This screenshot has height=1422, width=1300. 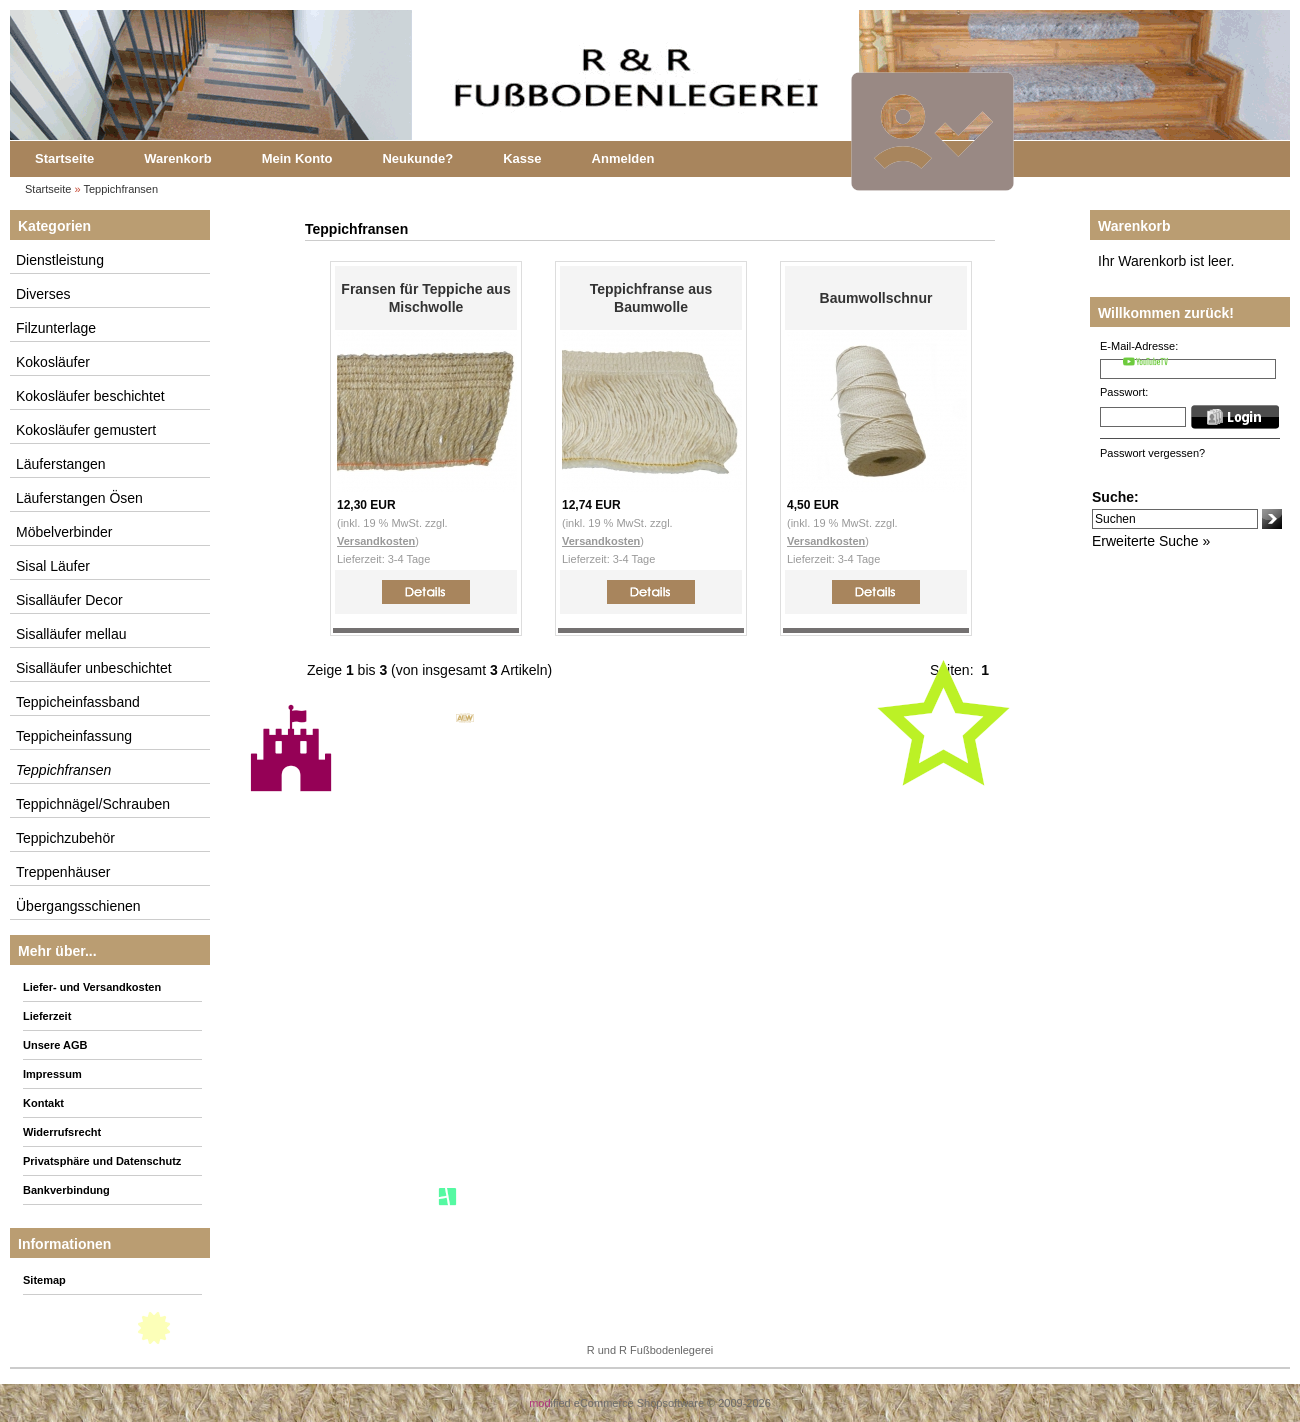 I want to click on visit the All Elite Wrestling website, so click(x=465, y=718).